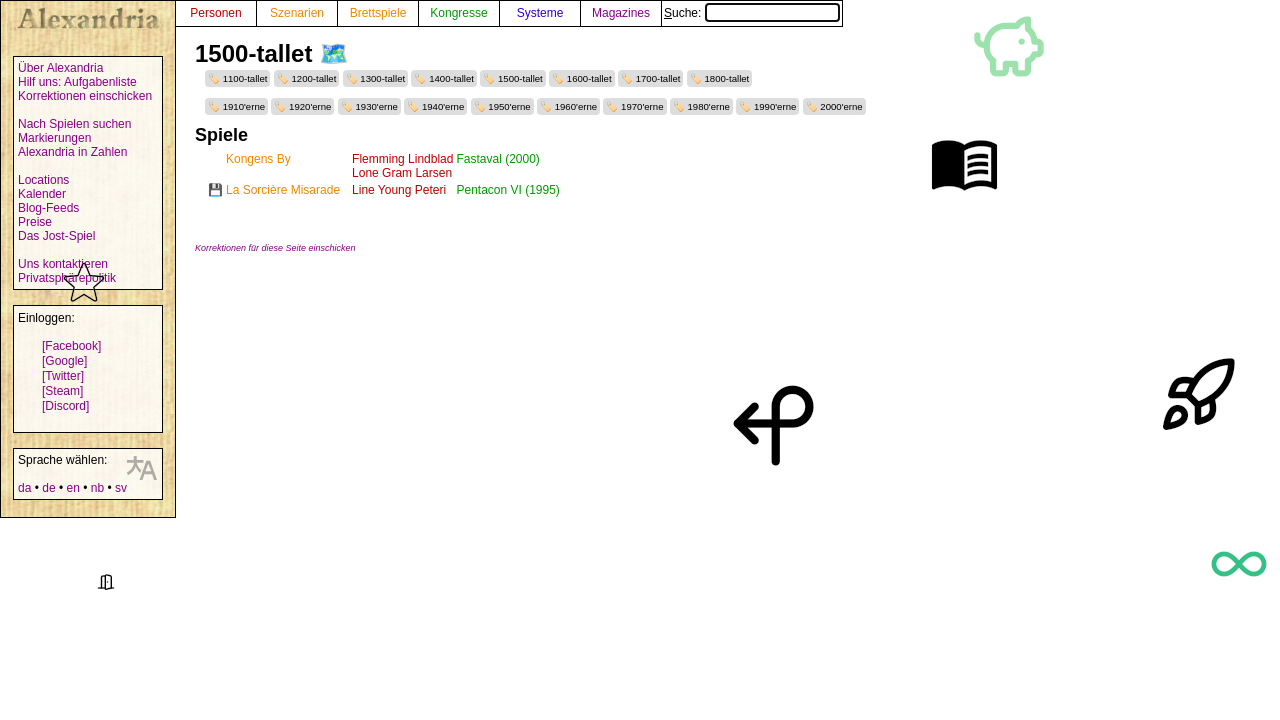  Describe the element at coordinates (106, 582) in the screenshot. I see `log out or exit the application` at that location.